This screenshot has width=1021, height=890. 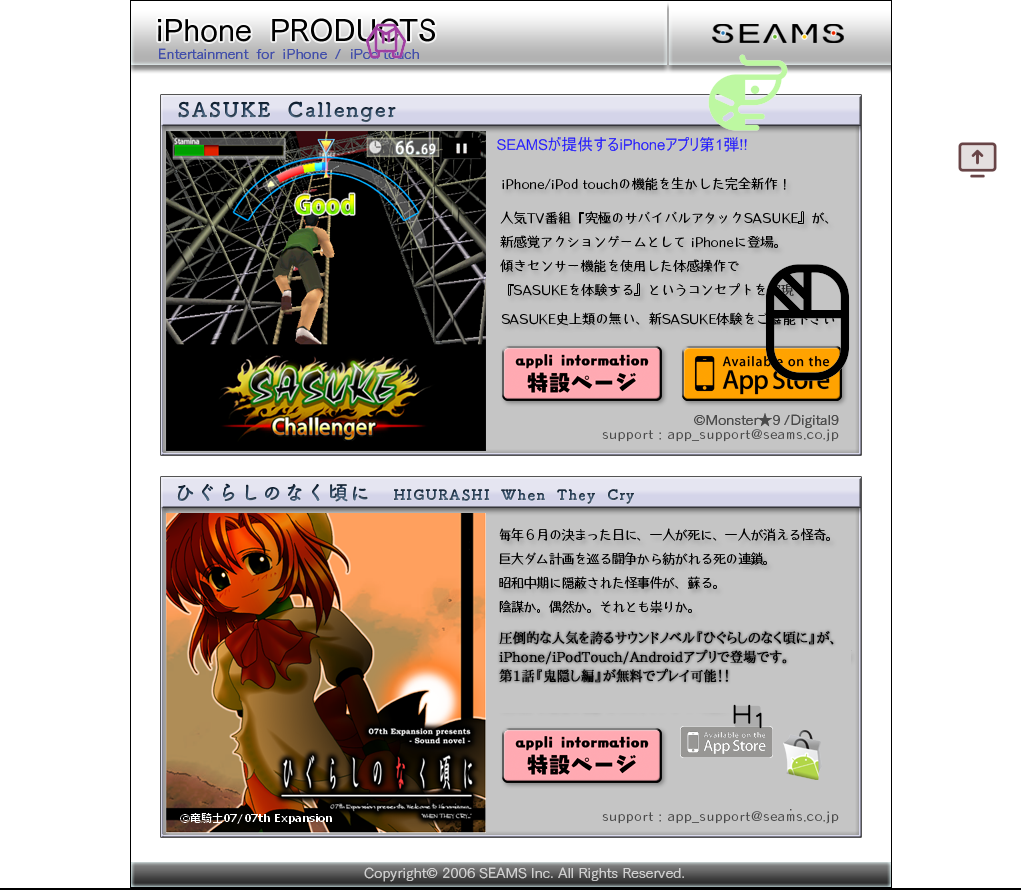 I want to click on filter or browse seafood menu items, so click(x=748, y=94).